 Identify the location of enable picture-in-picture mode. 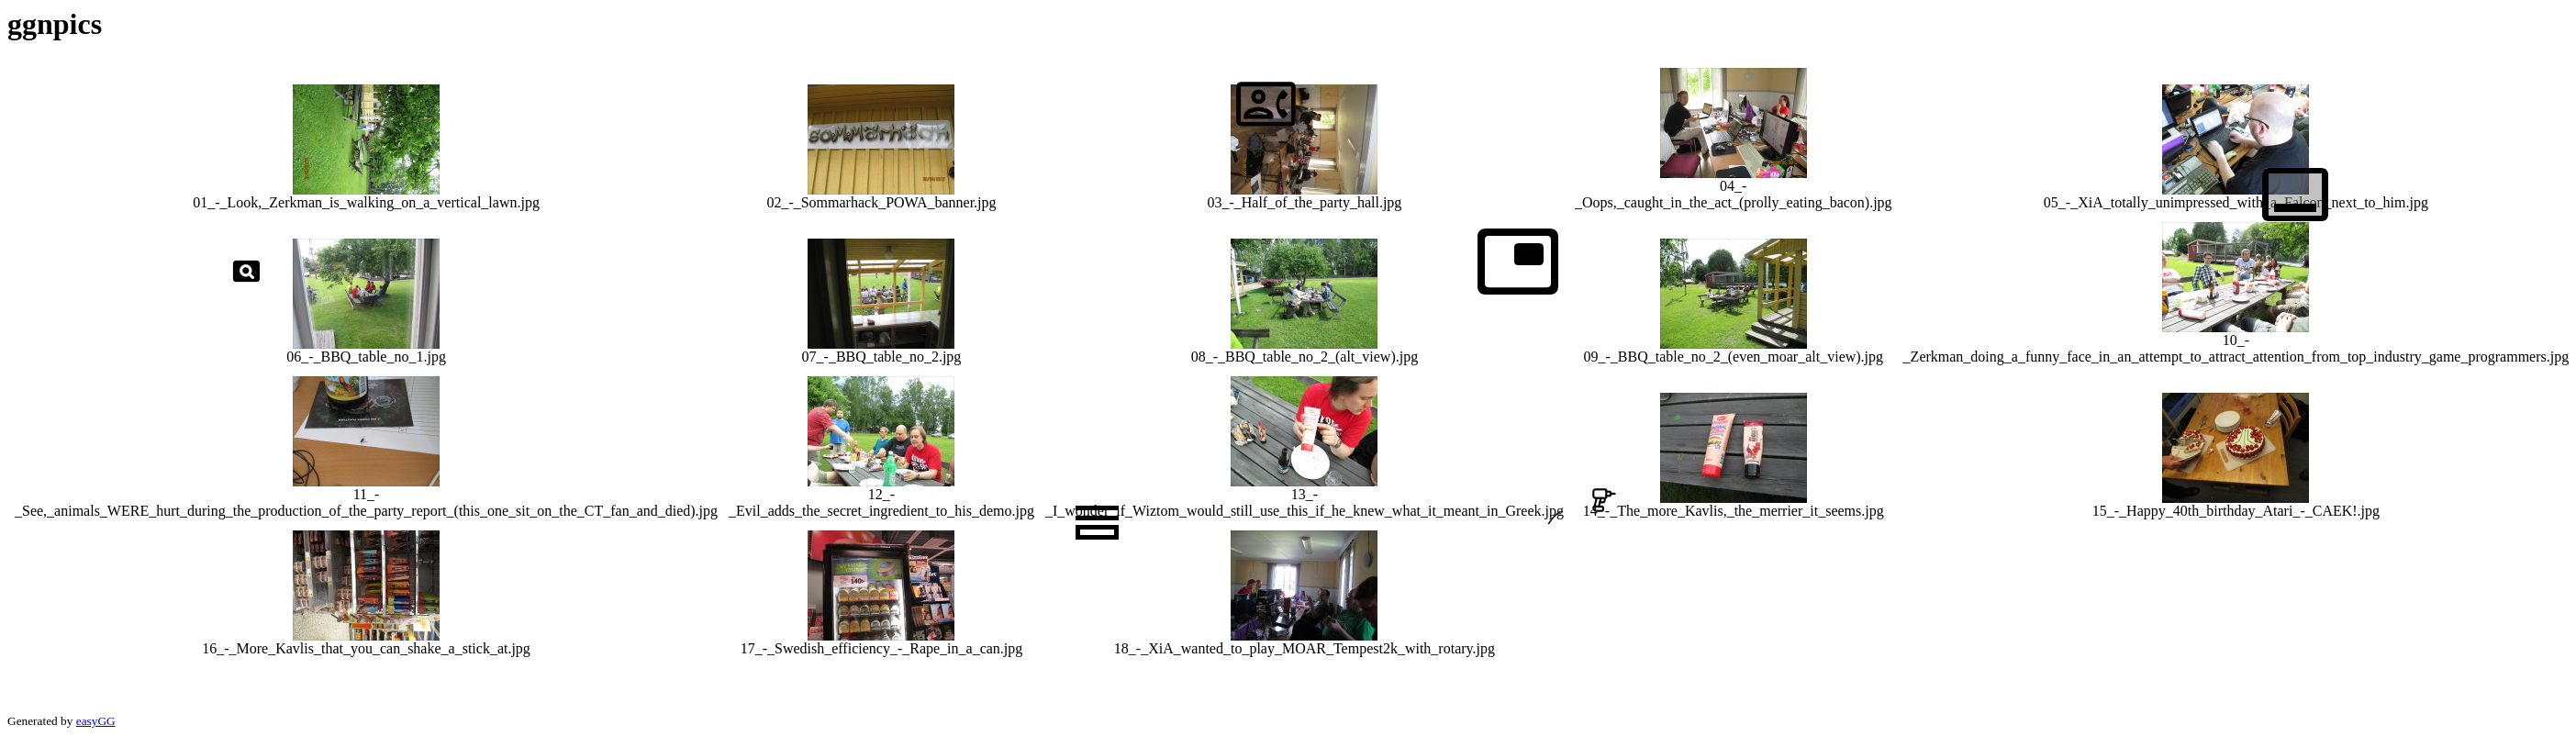
(1518, 262).